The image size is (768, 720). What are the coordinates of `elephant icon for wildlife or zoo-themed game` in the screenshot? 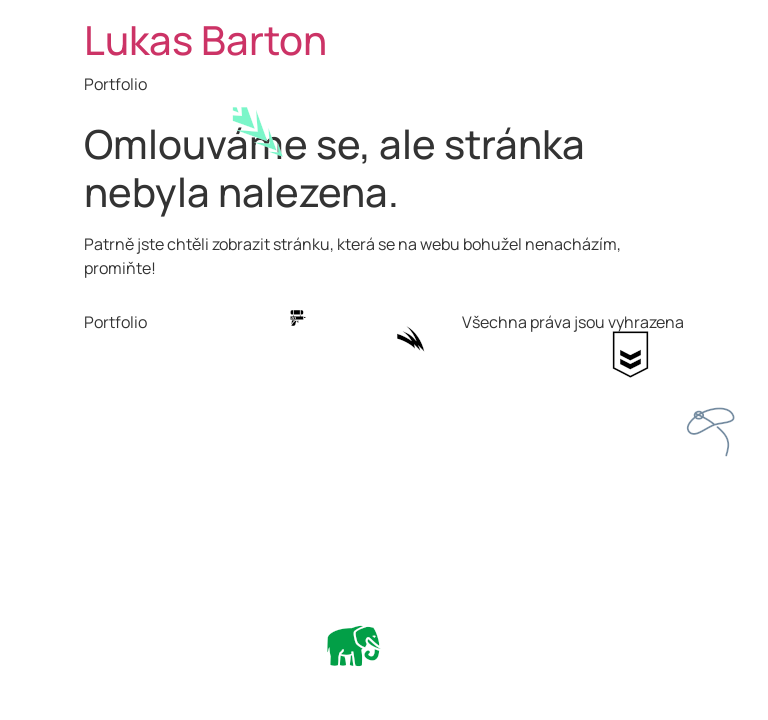 It's located at (354, 646).